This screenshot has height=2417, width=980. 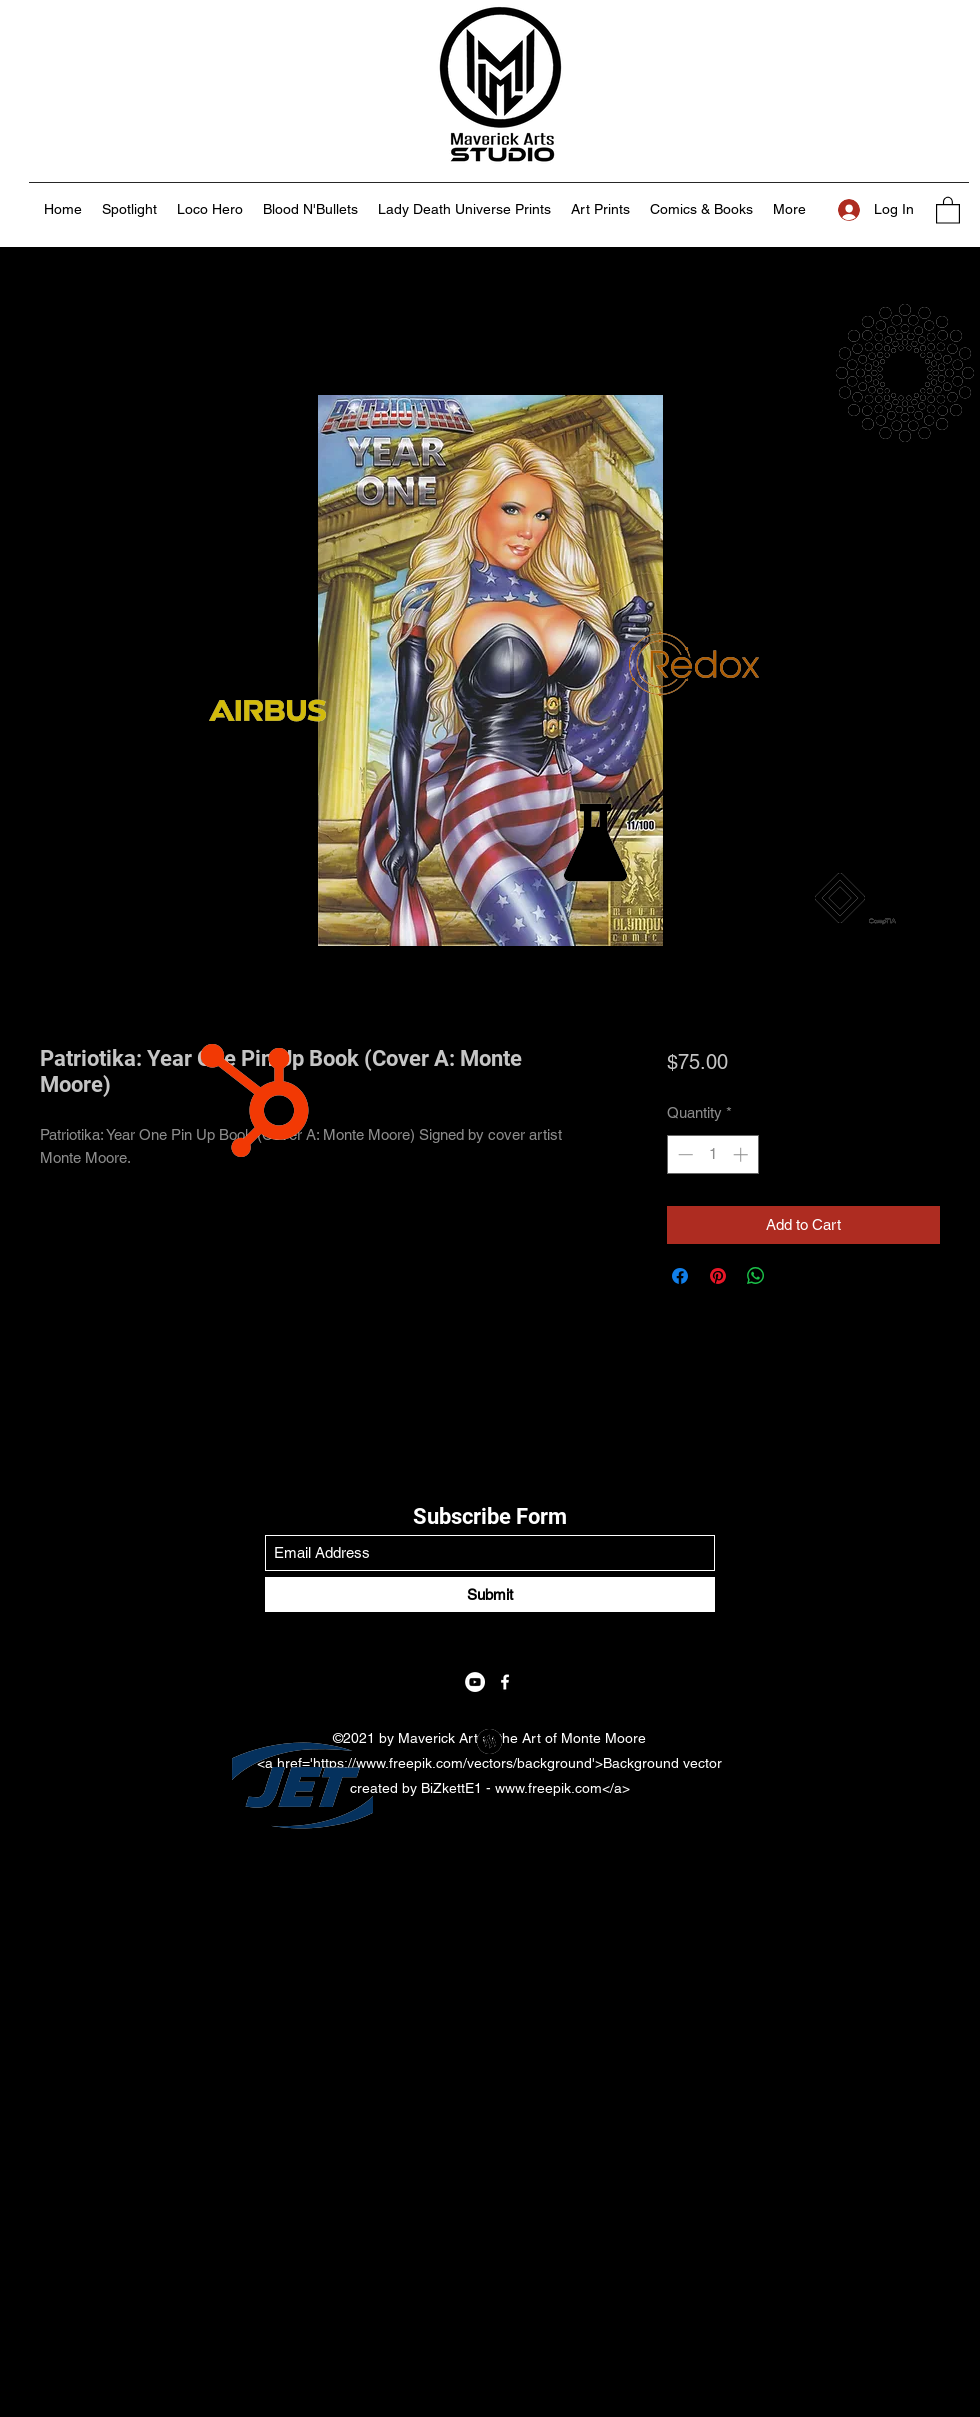 I want to click on google nearby sharing feature, so click(x=840, y=898).